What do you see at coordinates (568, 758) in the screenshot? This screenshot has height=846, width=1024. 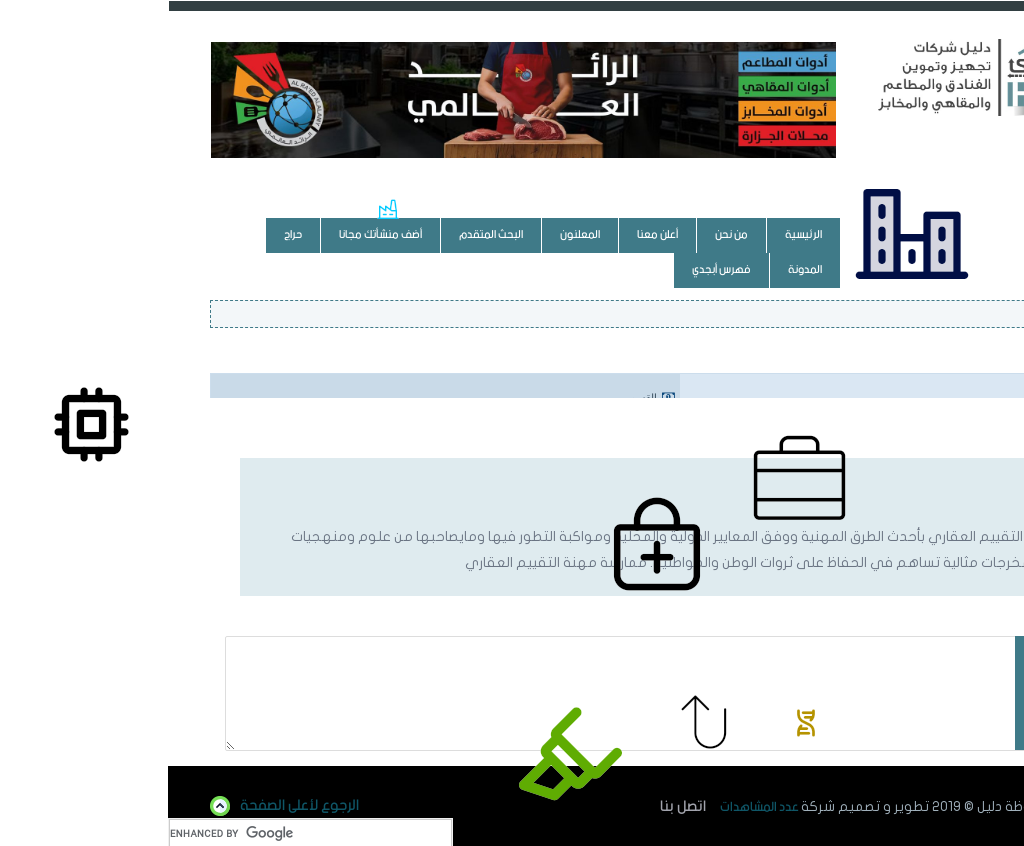 I see `highlight or mark selected text` at bounding box center [568, 758].